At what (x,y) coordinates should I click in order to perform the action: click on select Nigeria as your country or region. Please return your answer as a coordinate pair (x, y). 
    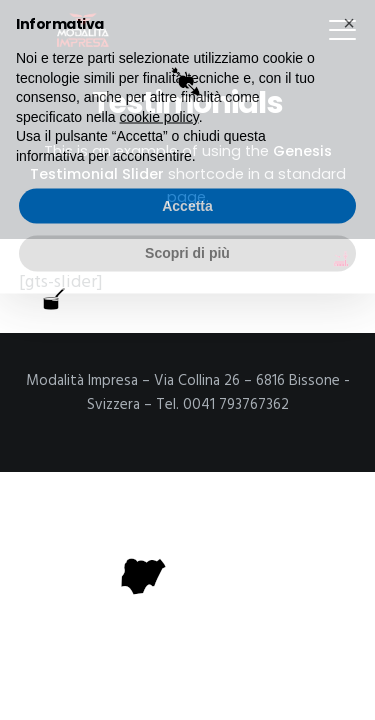
    Looking at the image, I should click on (143, 576).